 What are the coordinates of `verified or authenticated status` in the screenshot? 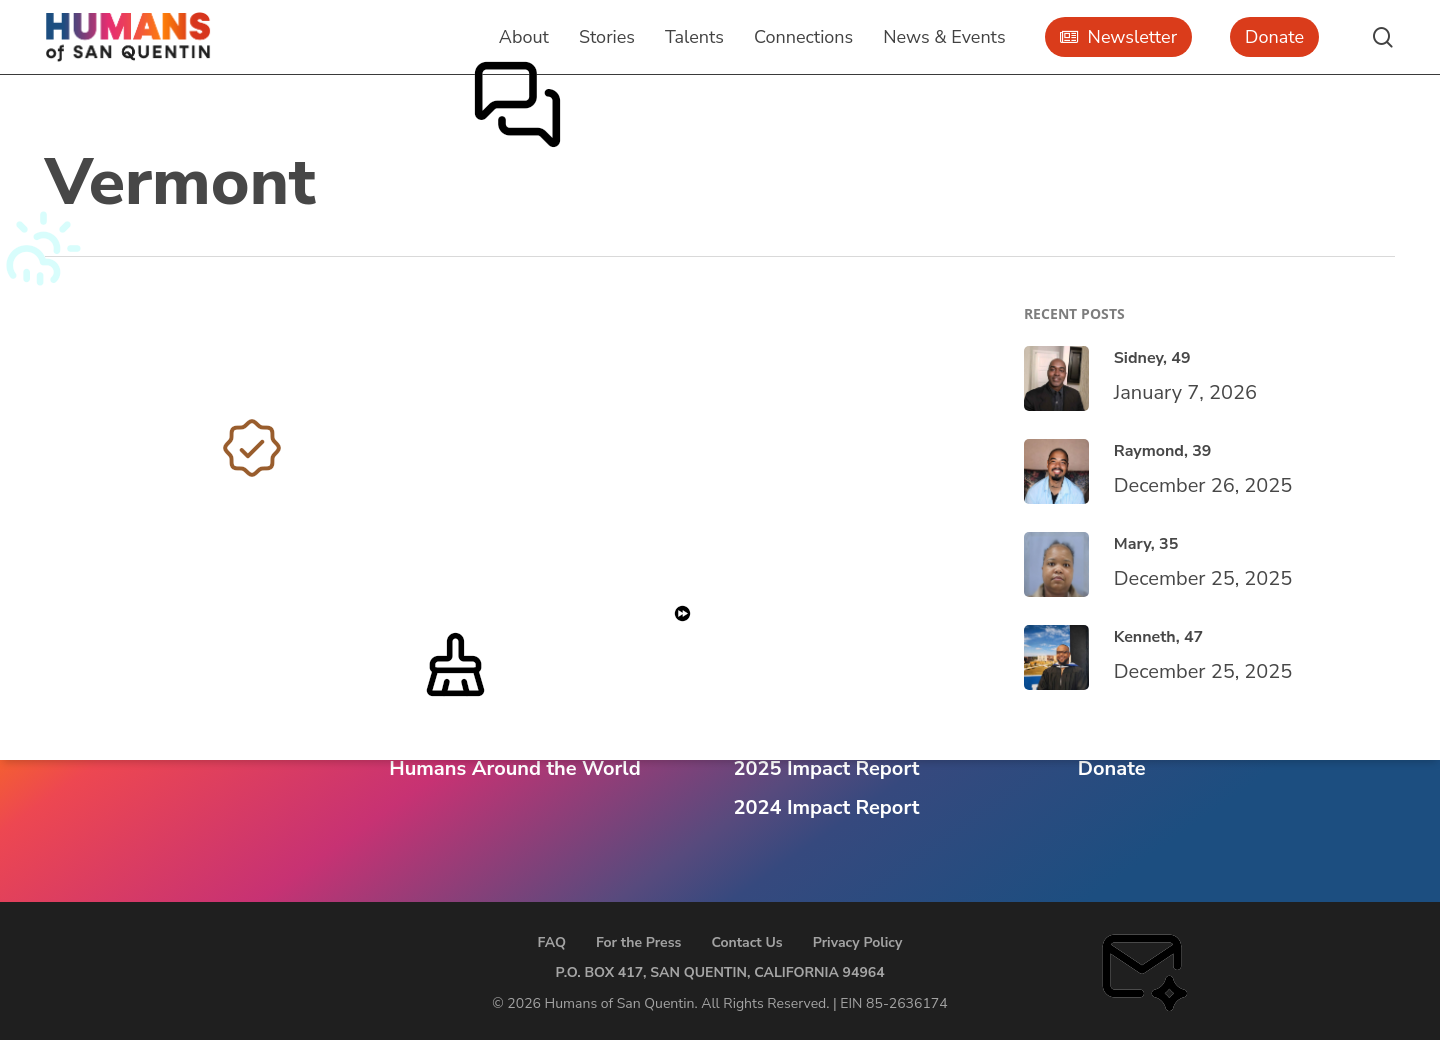 It's located at (252, 448).